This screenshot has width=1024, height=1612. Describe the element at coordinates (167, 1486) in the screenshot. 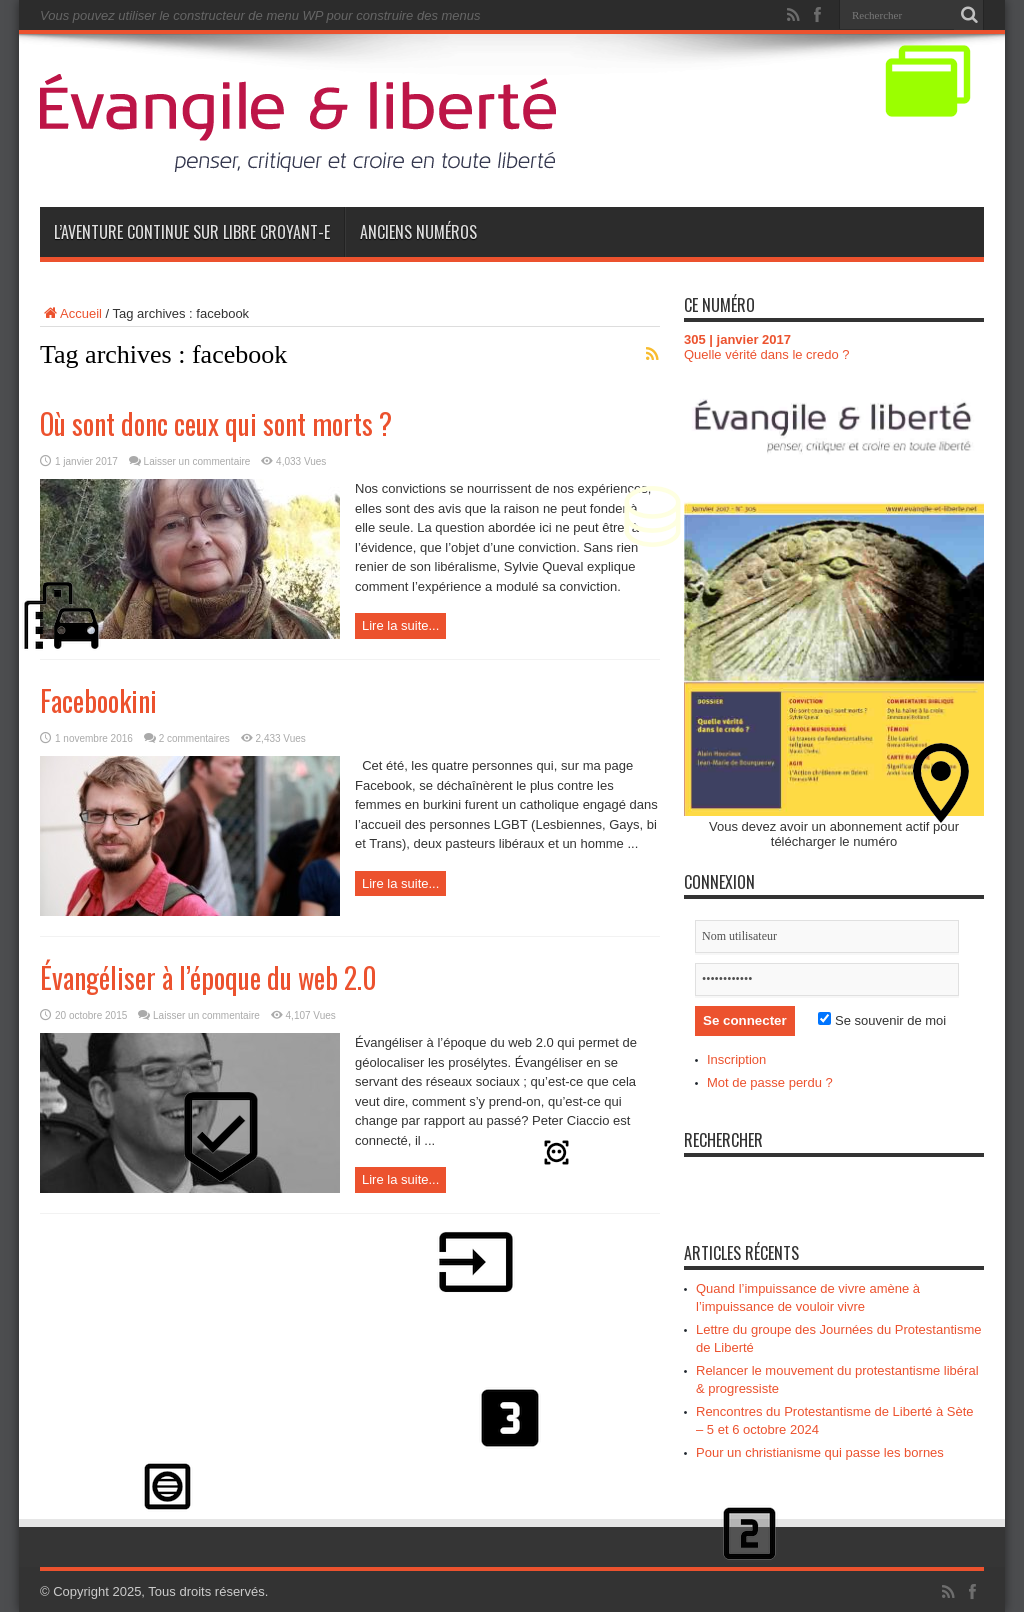

I see `access heating and cooling controls` at that location.